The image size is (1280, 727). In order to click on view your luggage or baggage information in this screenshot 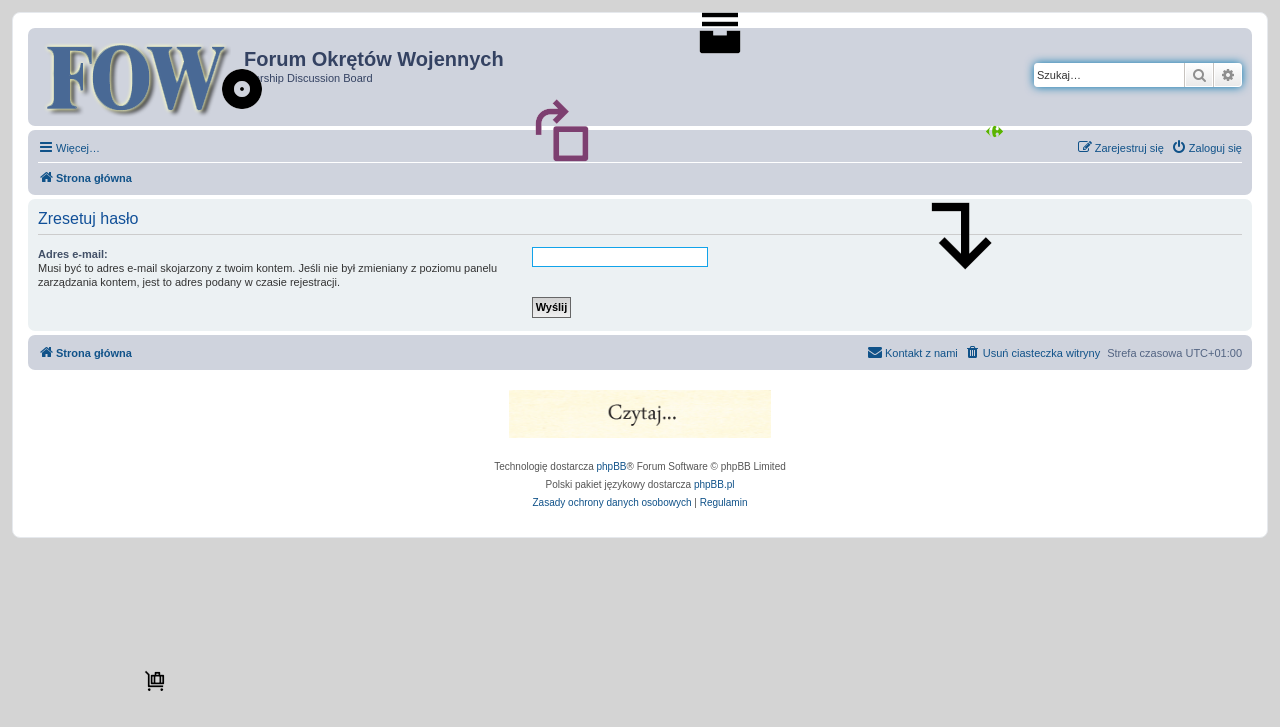, I will do `click(155, 680)`.